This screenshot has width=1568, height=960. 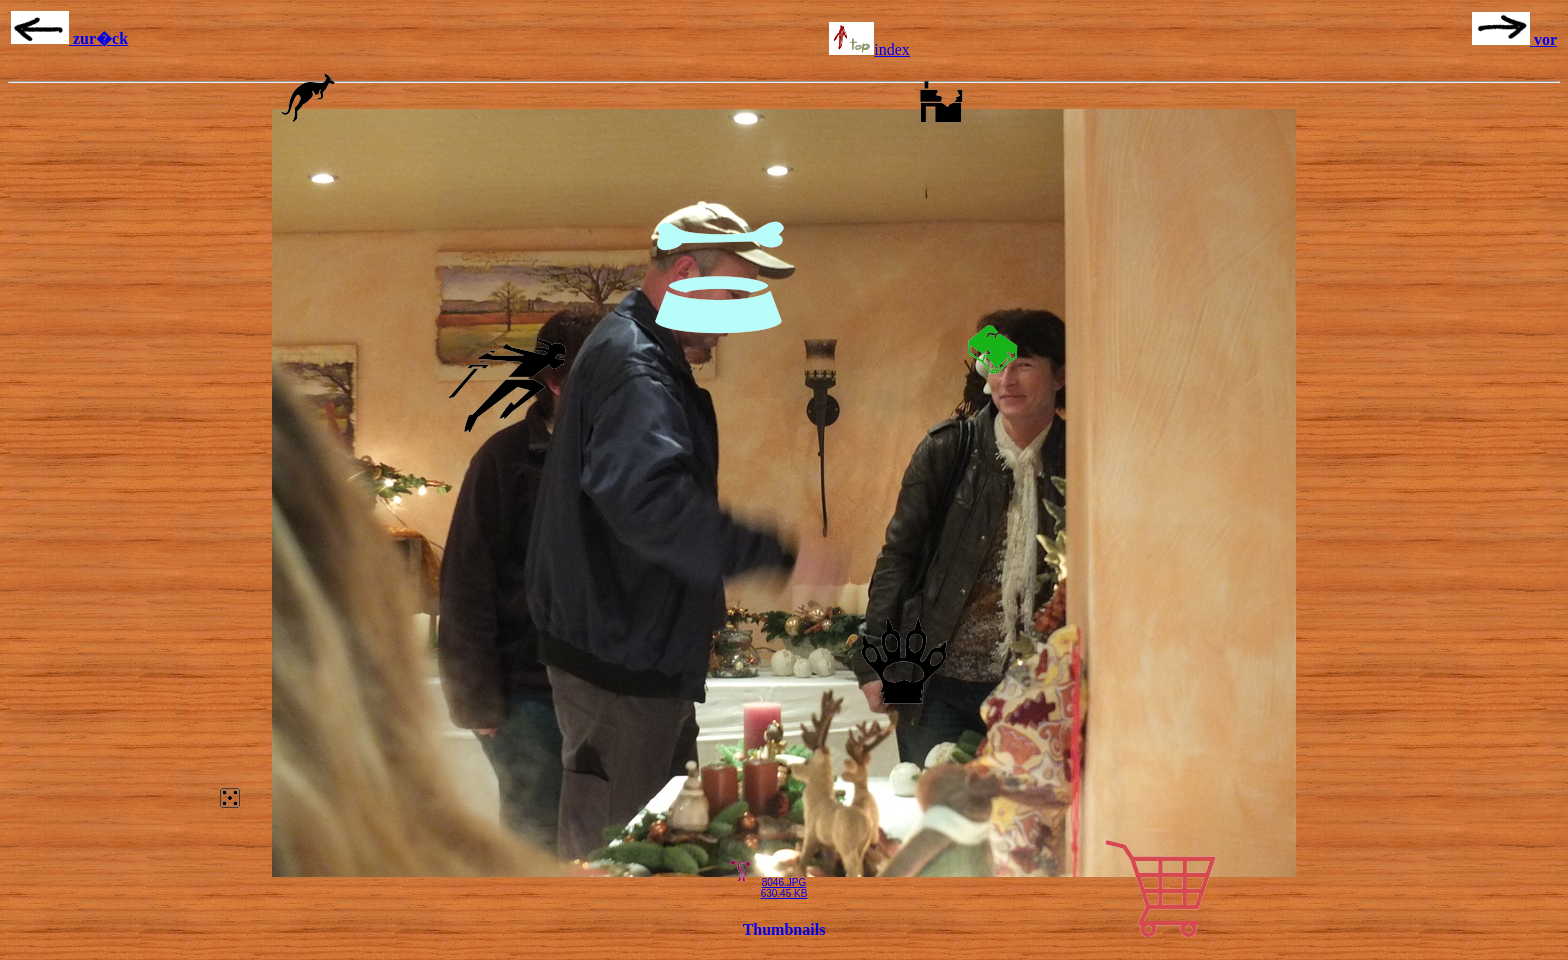 What do you see at coordinates (308, 98) in the screenshot?
I see `indicates australian content or region` at bounding box center [308, 98].